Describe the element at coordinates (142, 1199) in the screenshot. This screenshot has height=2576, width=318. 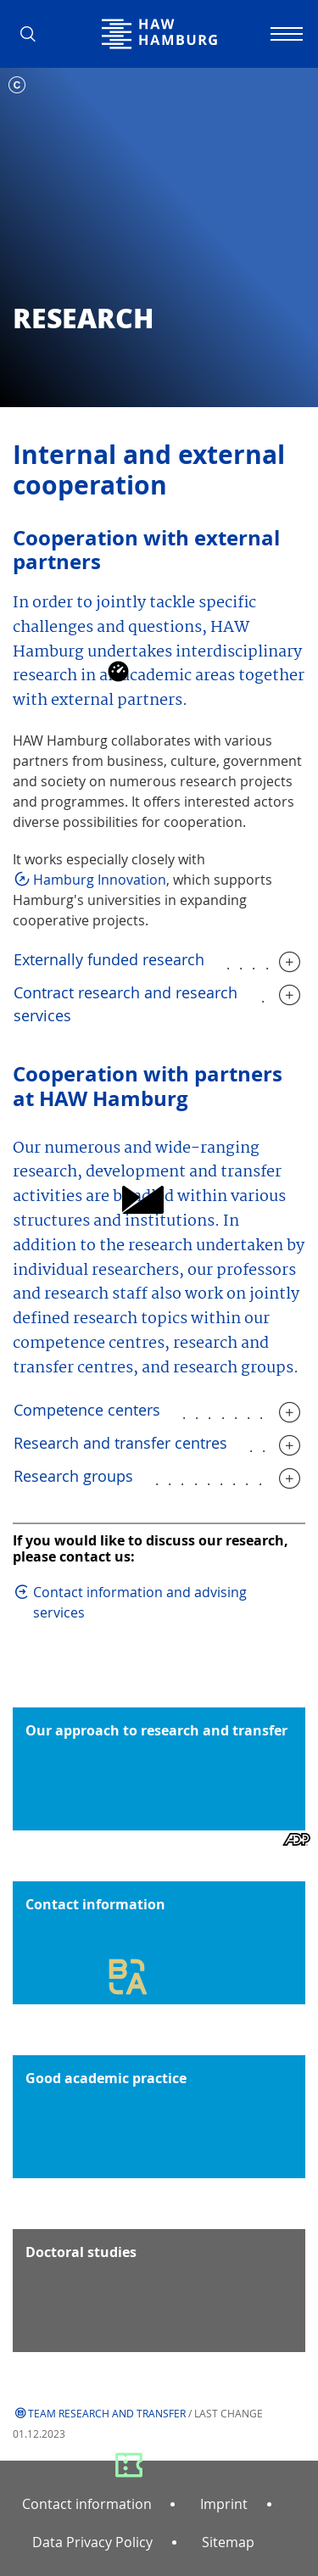
I see `Campaign Monitor logo` at that location.